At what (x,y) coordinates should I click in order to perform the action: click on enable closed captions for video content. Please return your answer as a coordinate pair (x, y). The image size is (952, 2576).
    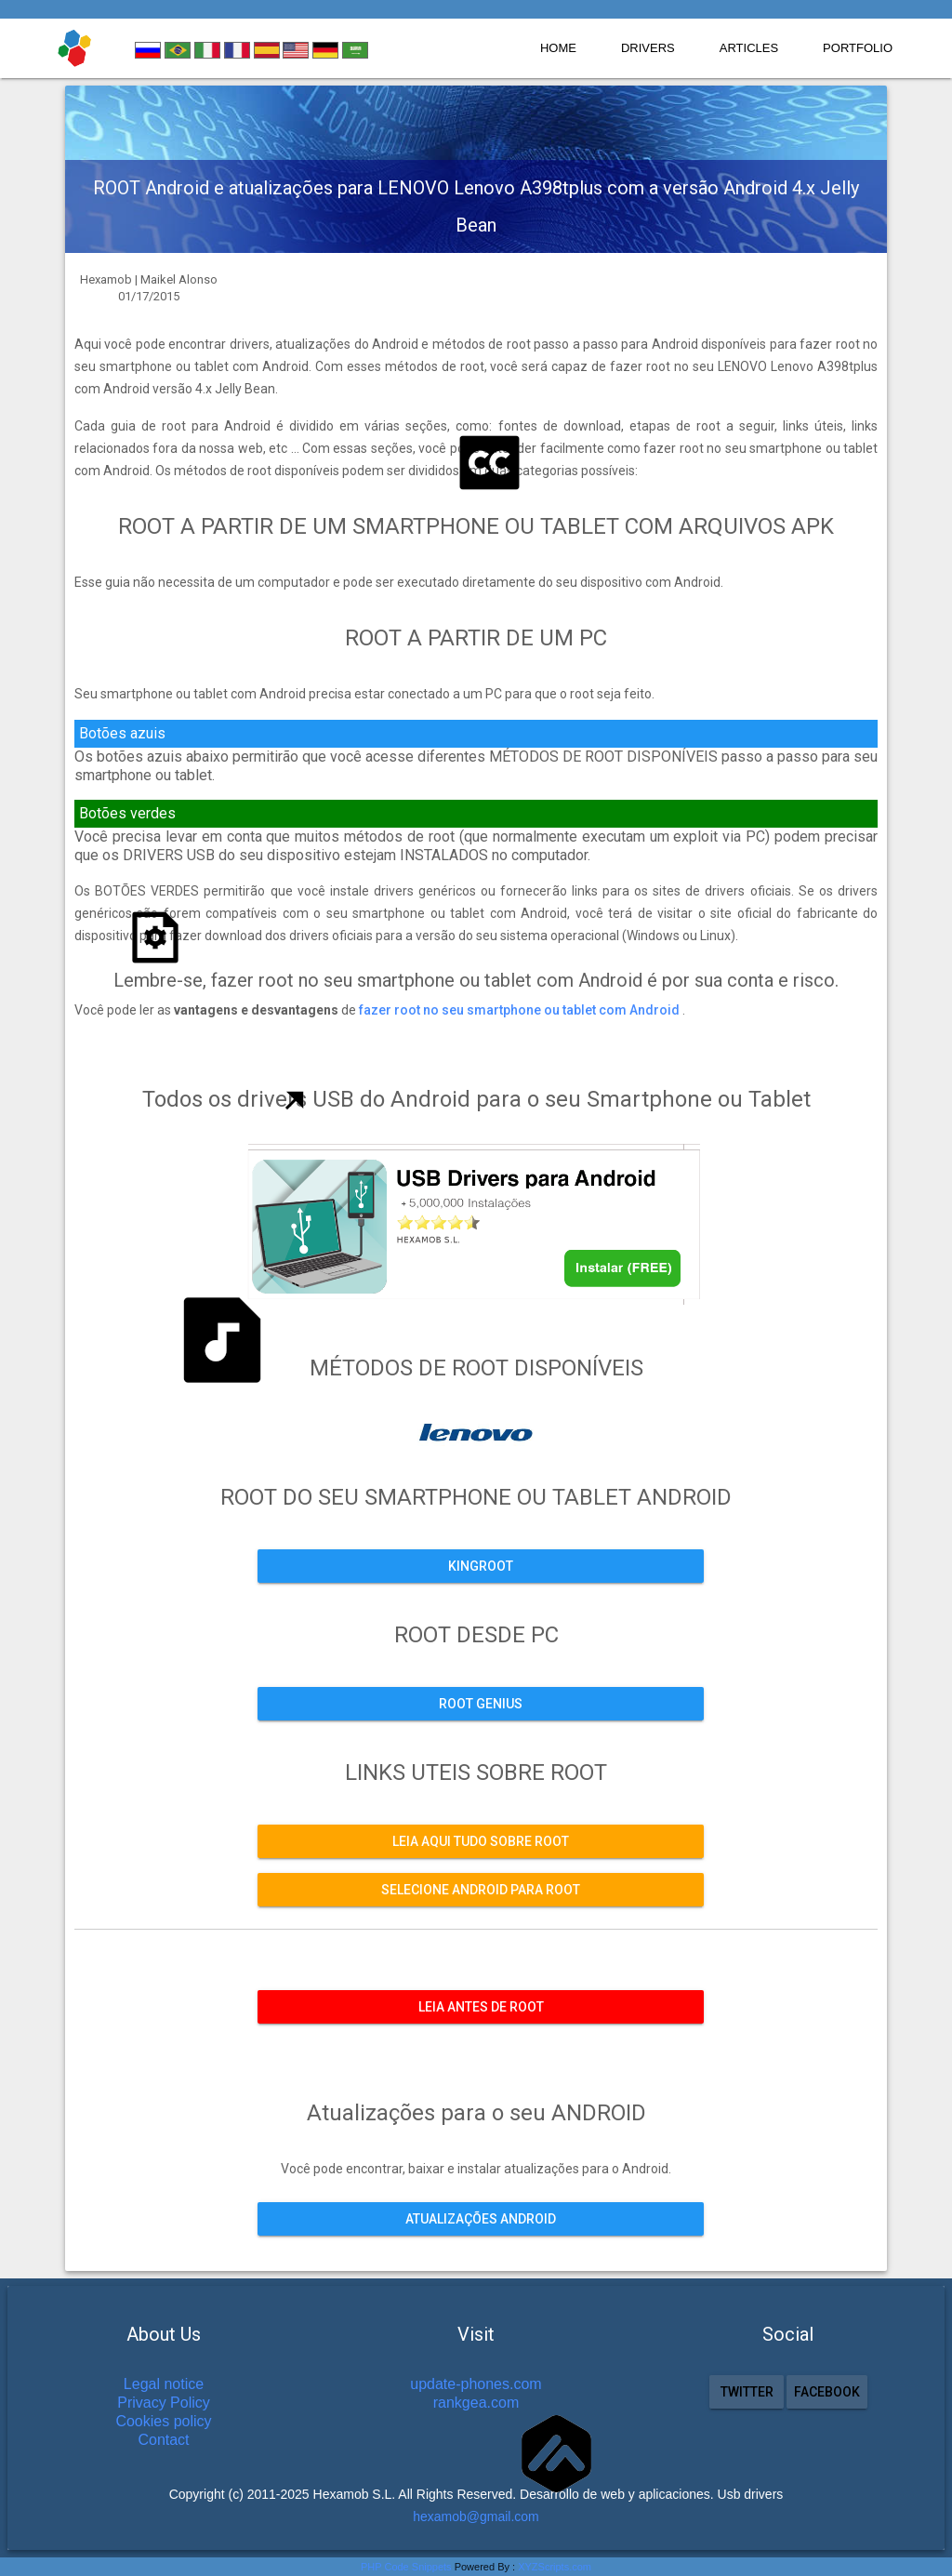
    Looking at the image, I should click on (489, 462).